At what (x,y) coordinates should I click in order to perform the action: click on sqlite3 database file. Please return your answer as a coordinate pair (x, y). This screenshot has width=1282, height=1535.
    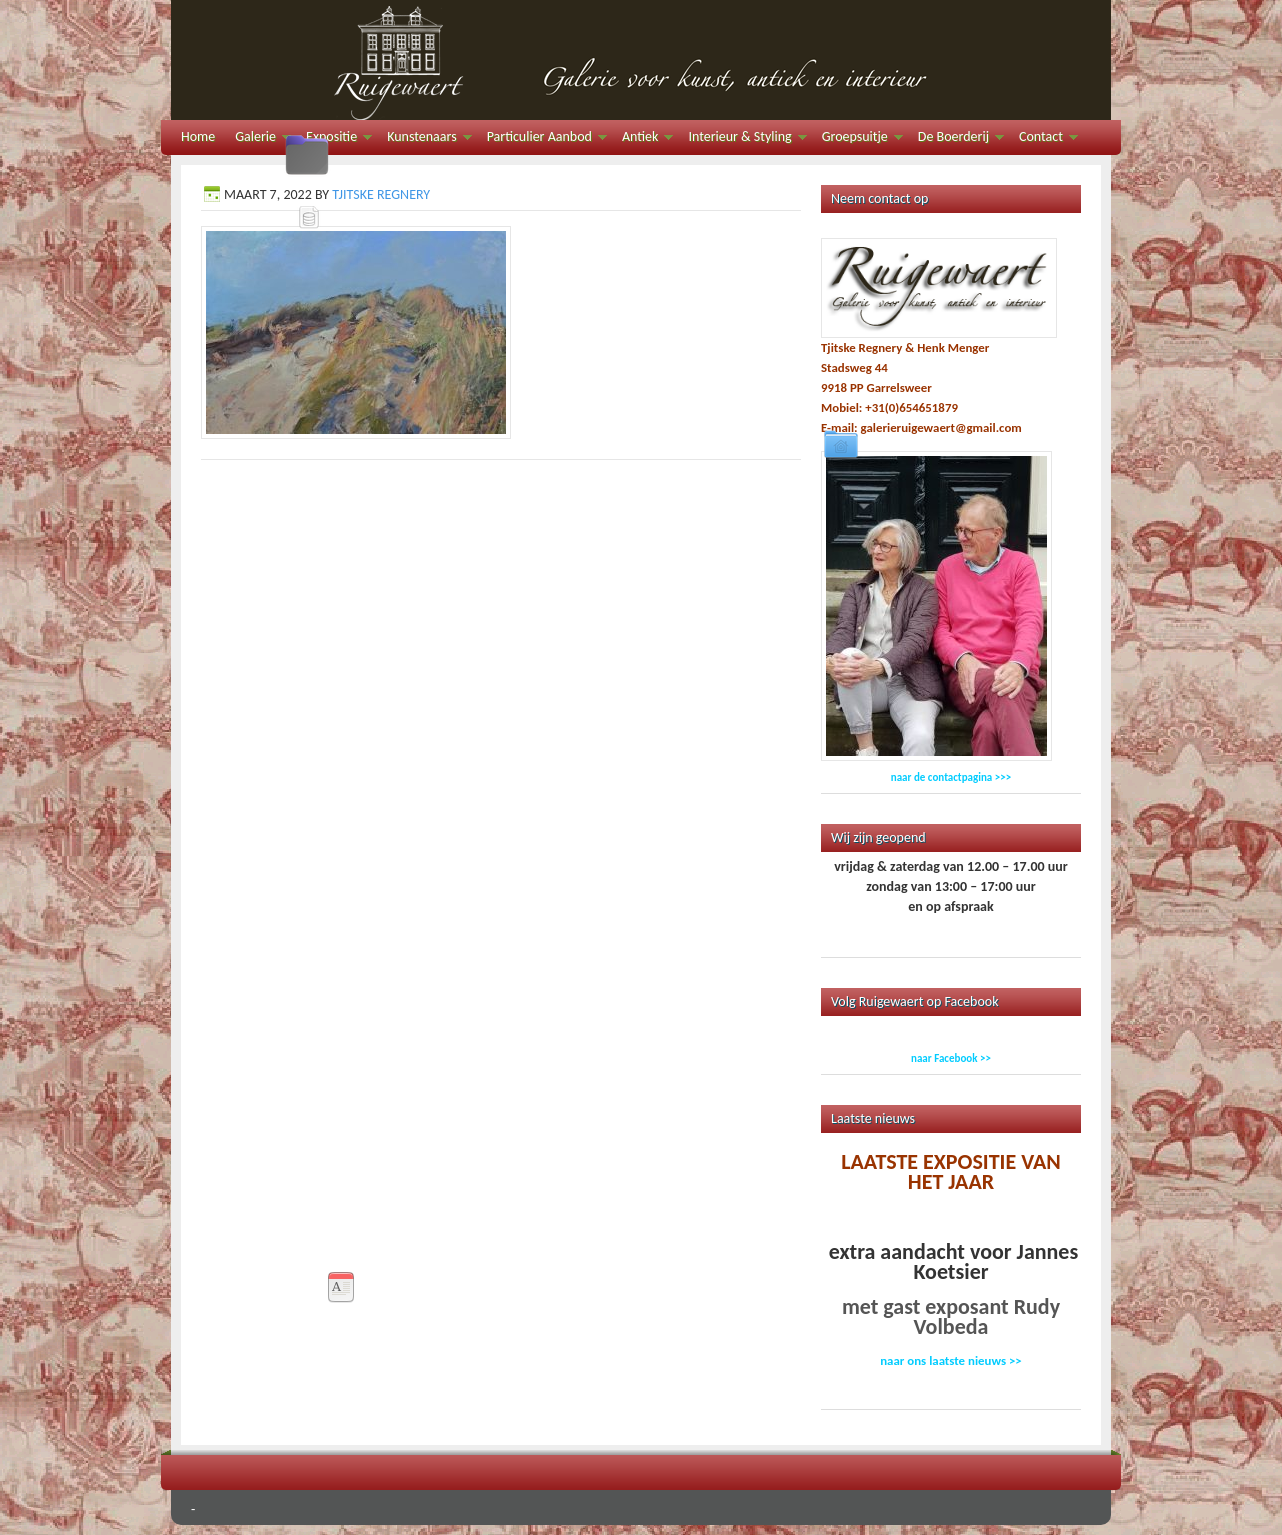
    Looking at the image, I should click on (309, 217).